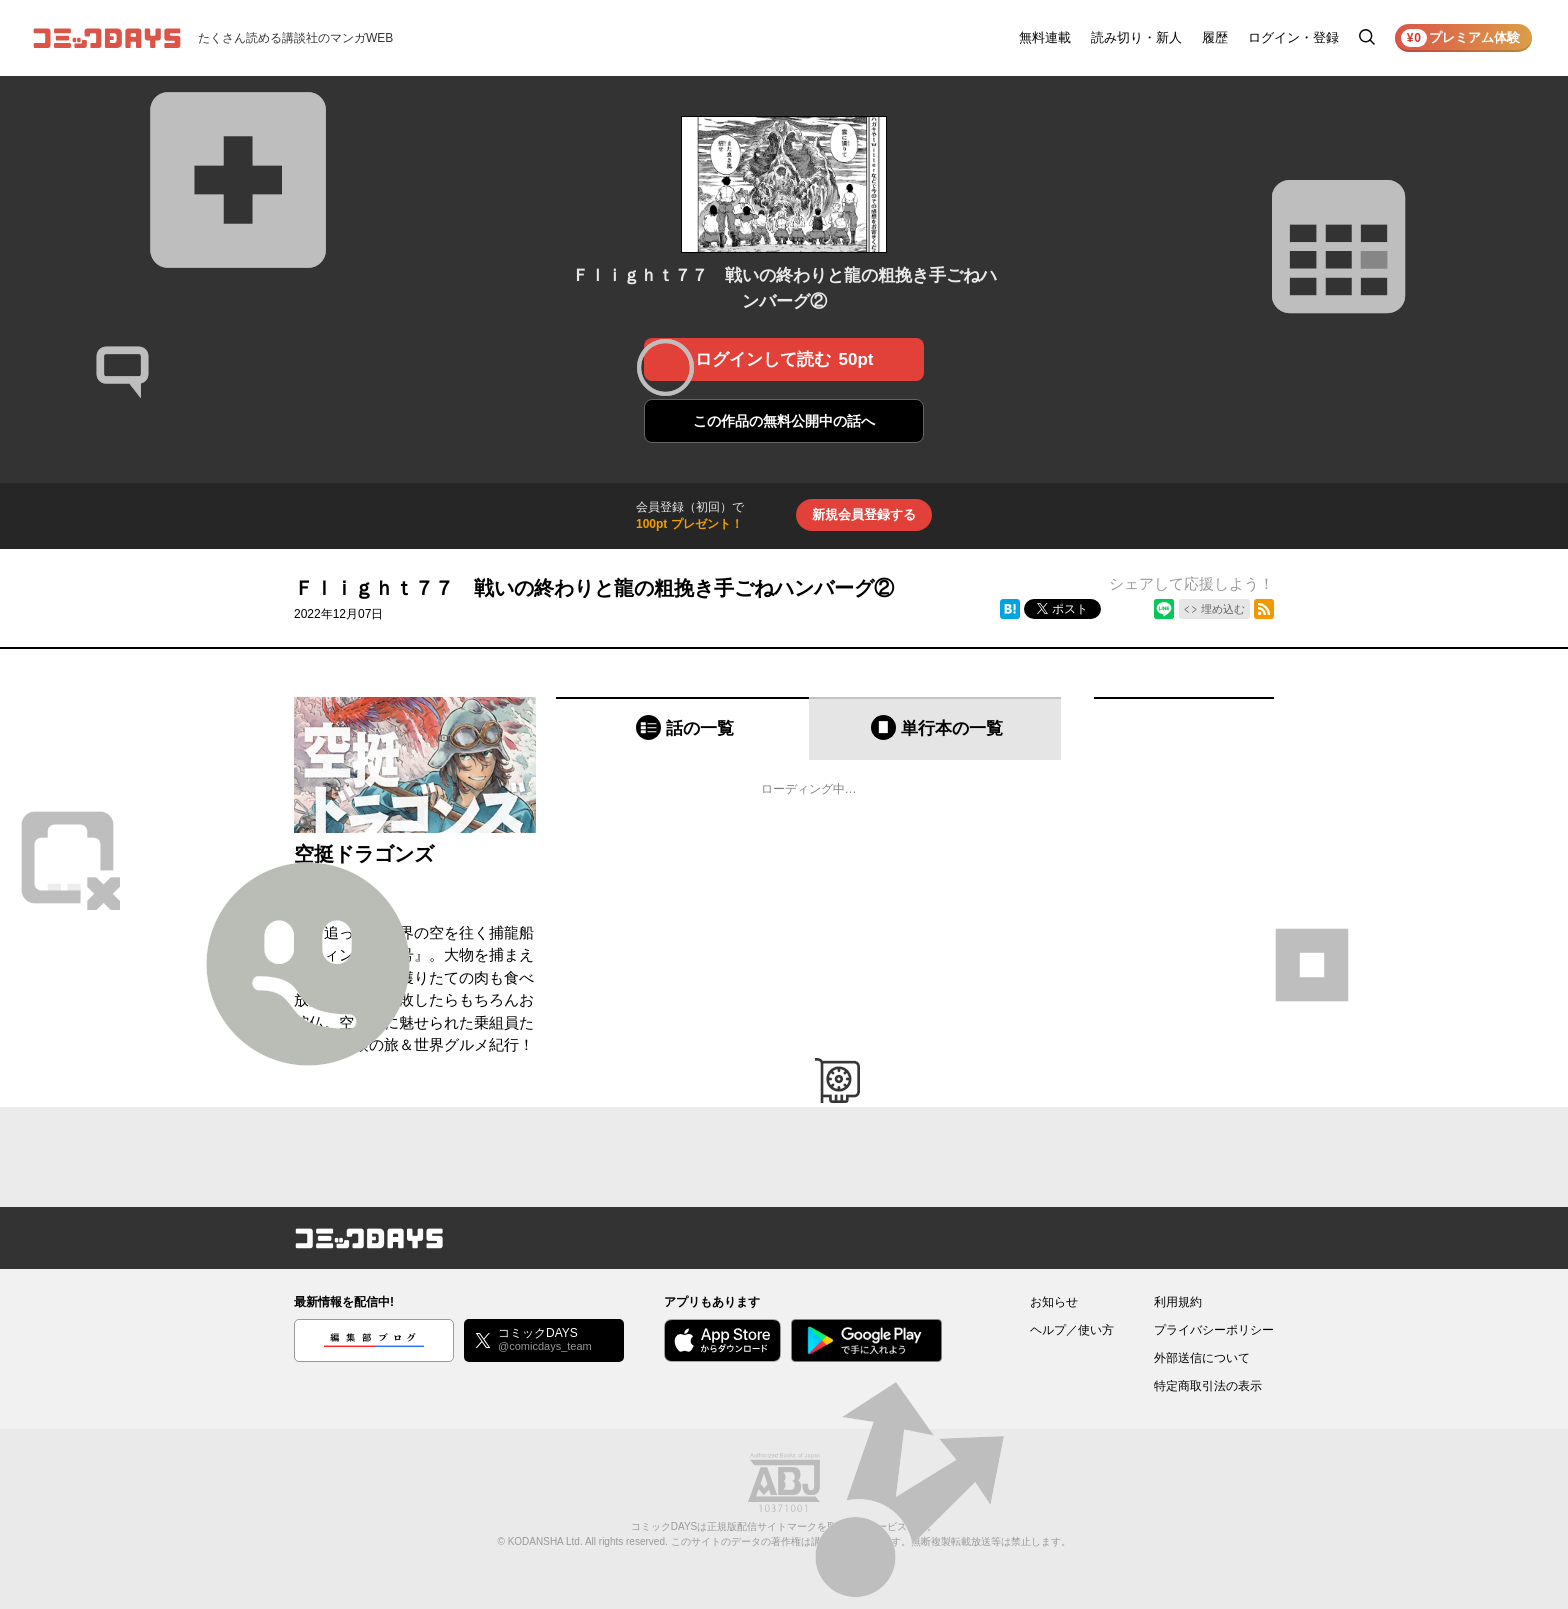  I want to click on indicates wired network connection is offline, so click(67, 857).